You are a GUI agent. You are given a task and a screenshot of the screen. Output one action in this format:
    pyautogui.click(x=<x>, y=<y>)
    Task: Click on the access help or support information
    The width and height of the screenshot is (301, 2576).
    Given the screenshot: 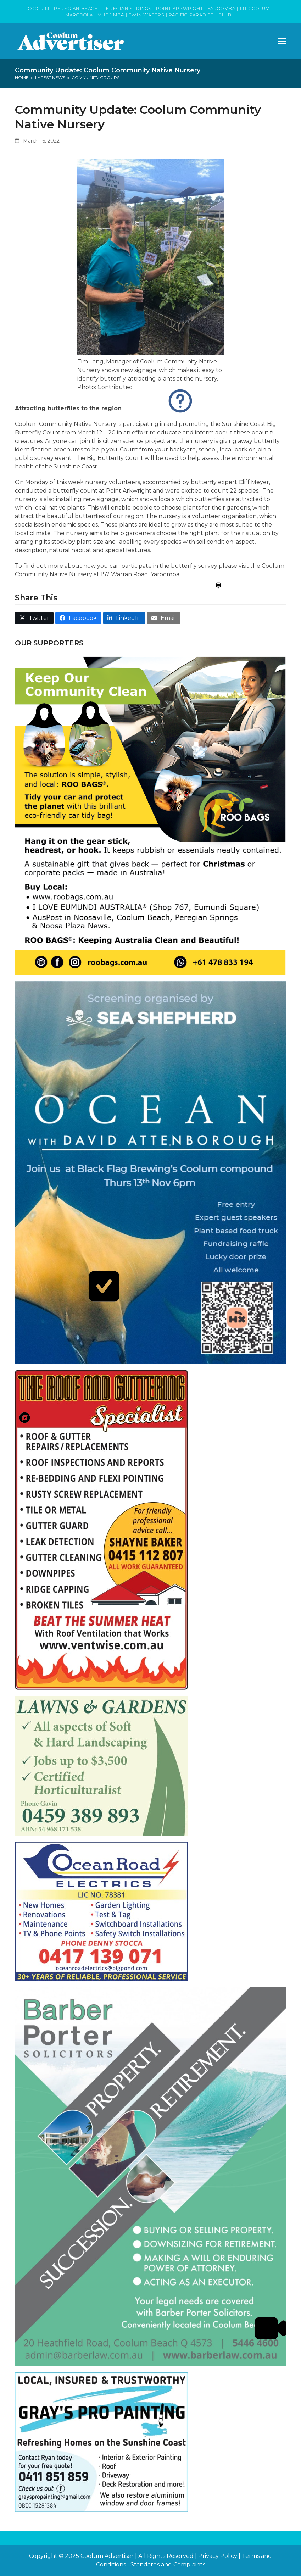 What is the action you would take?
    pyautogui.click(x=180, y=401)
    